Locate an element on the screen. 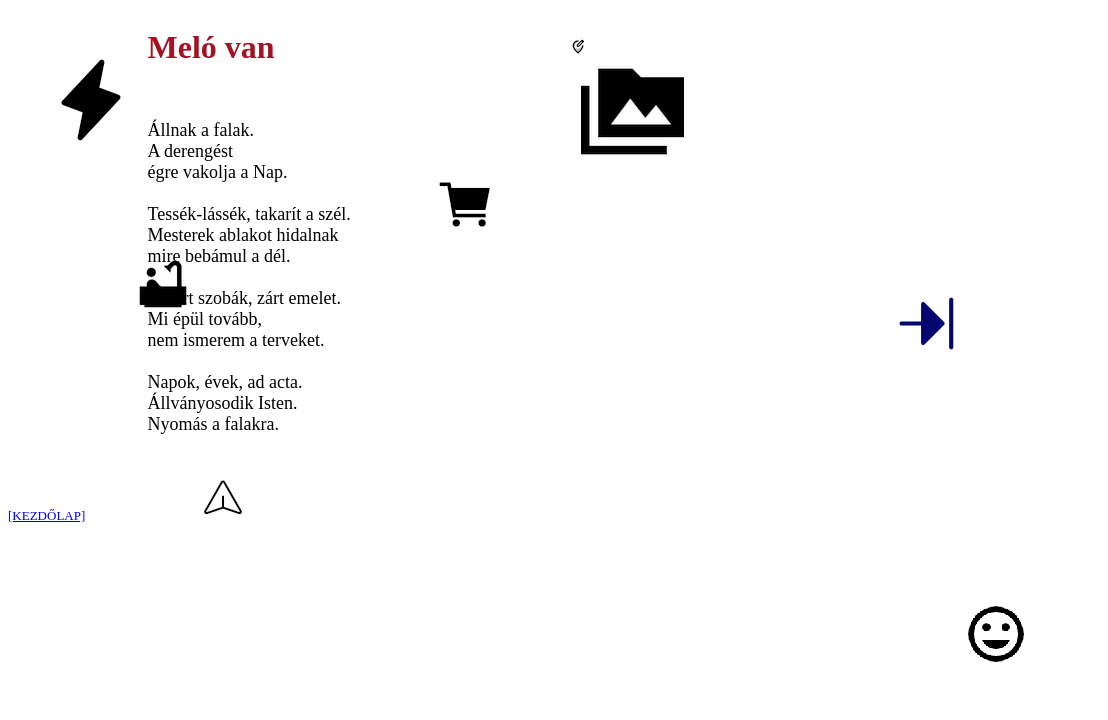 This screenshot has height=720, width=1108. tag people in a photo is located at coordinates (996, 634).